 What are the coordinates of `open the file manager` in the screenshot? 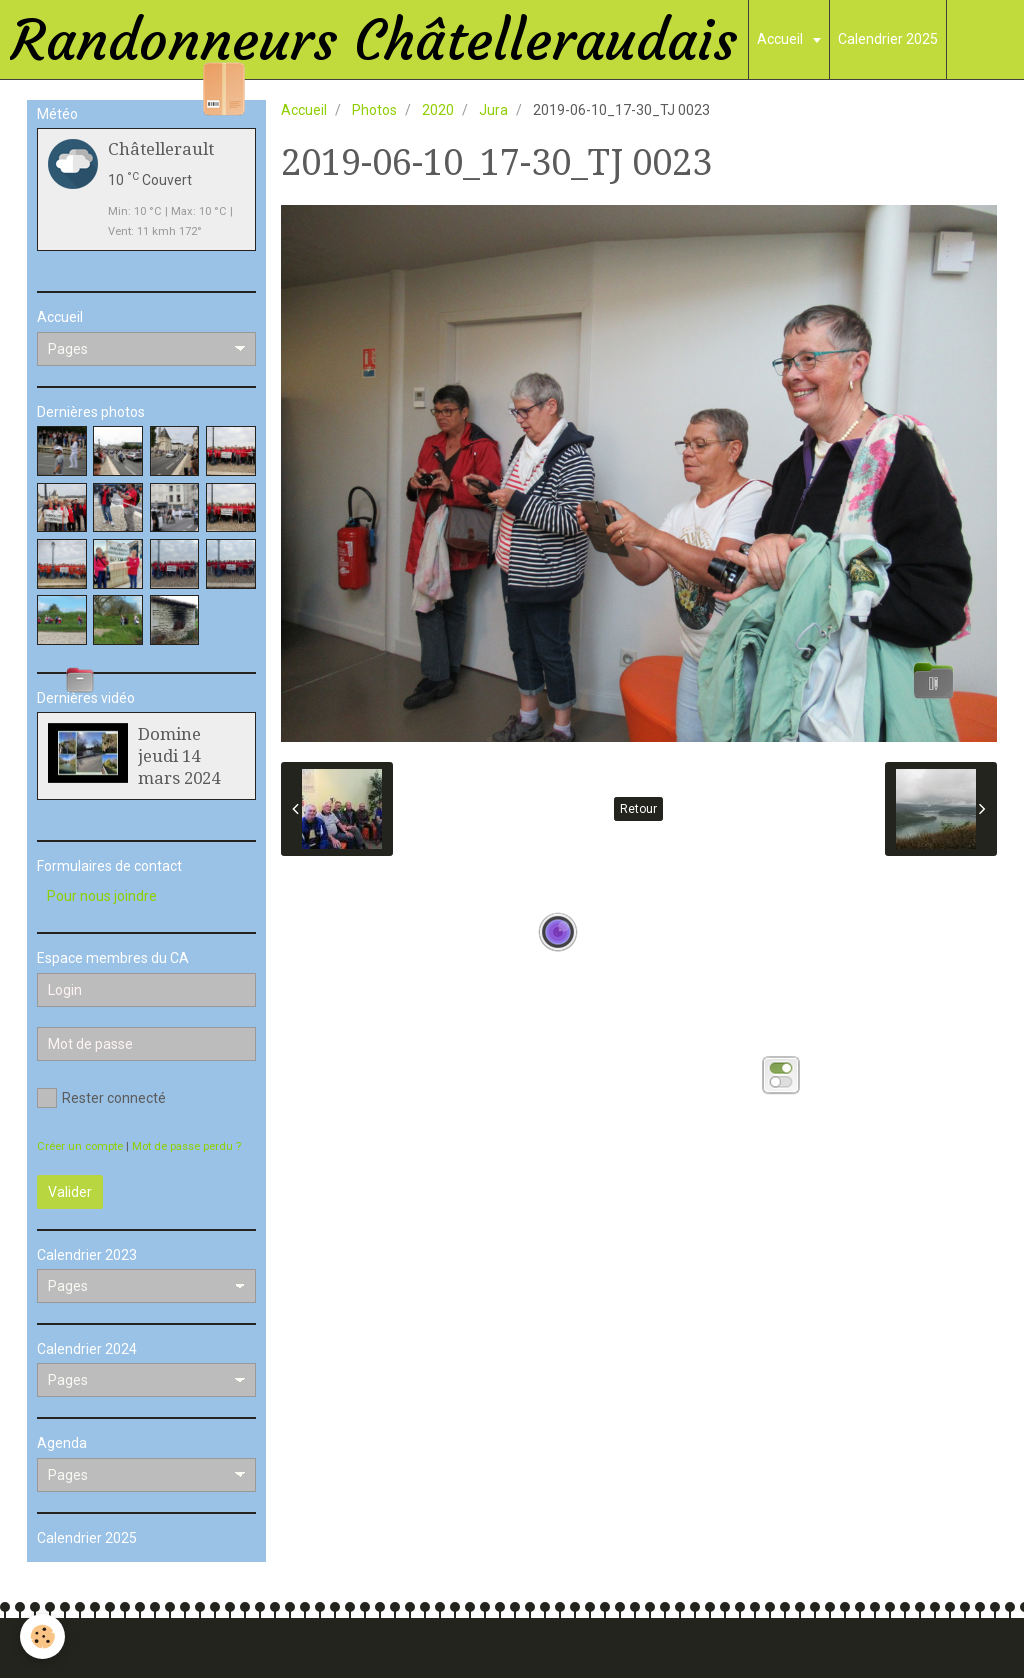 It's located at (80, 680).